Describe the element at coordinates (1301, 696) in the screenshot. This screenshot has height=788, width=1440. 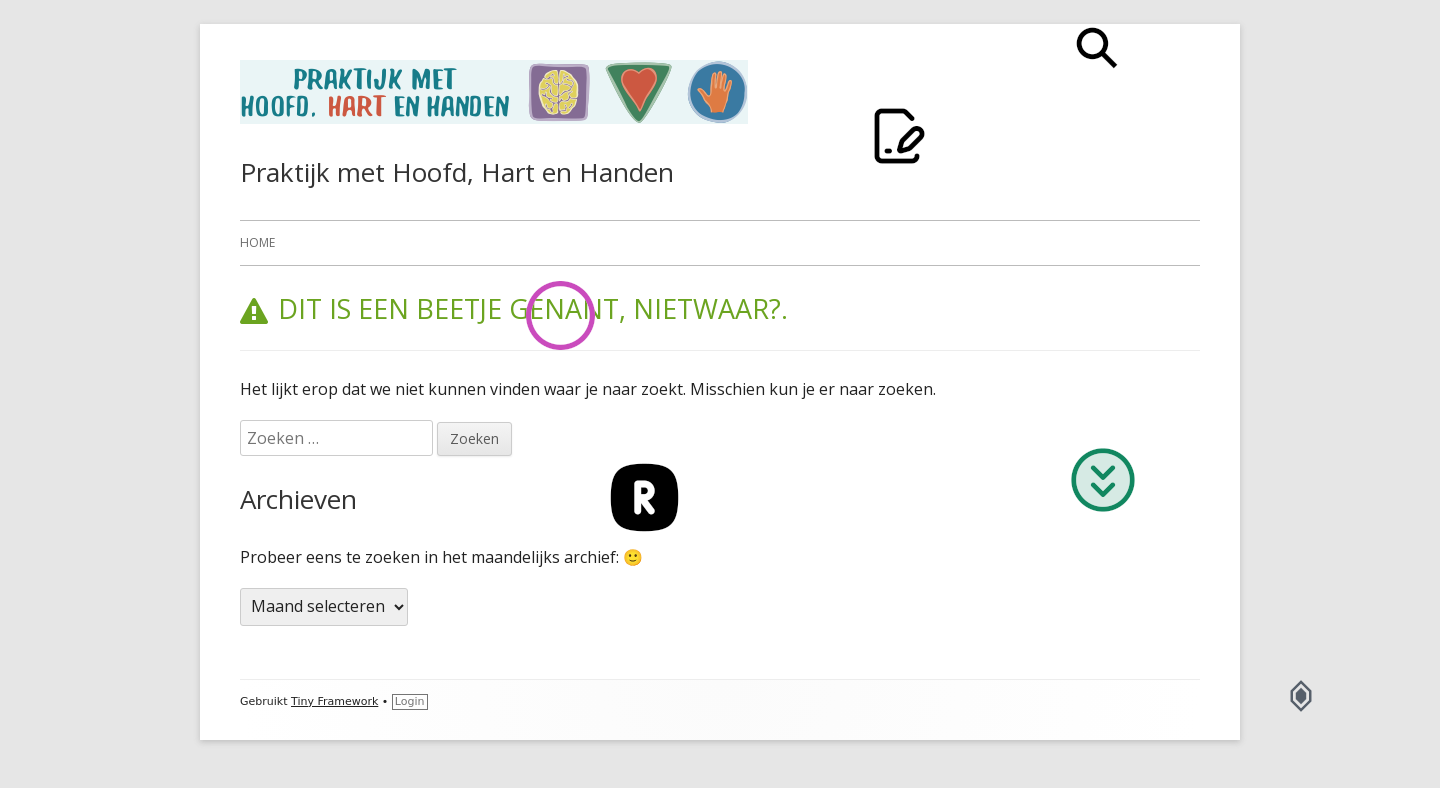
I see `indicates a Discord server booster status` at that location.